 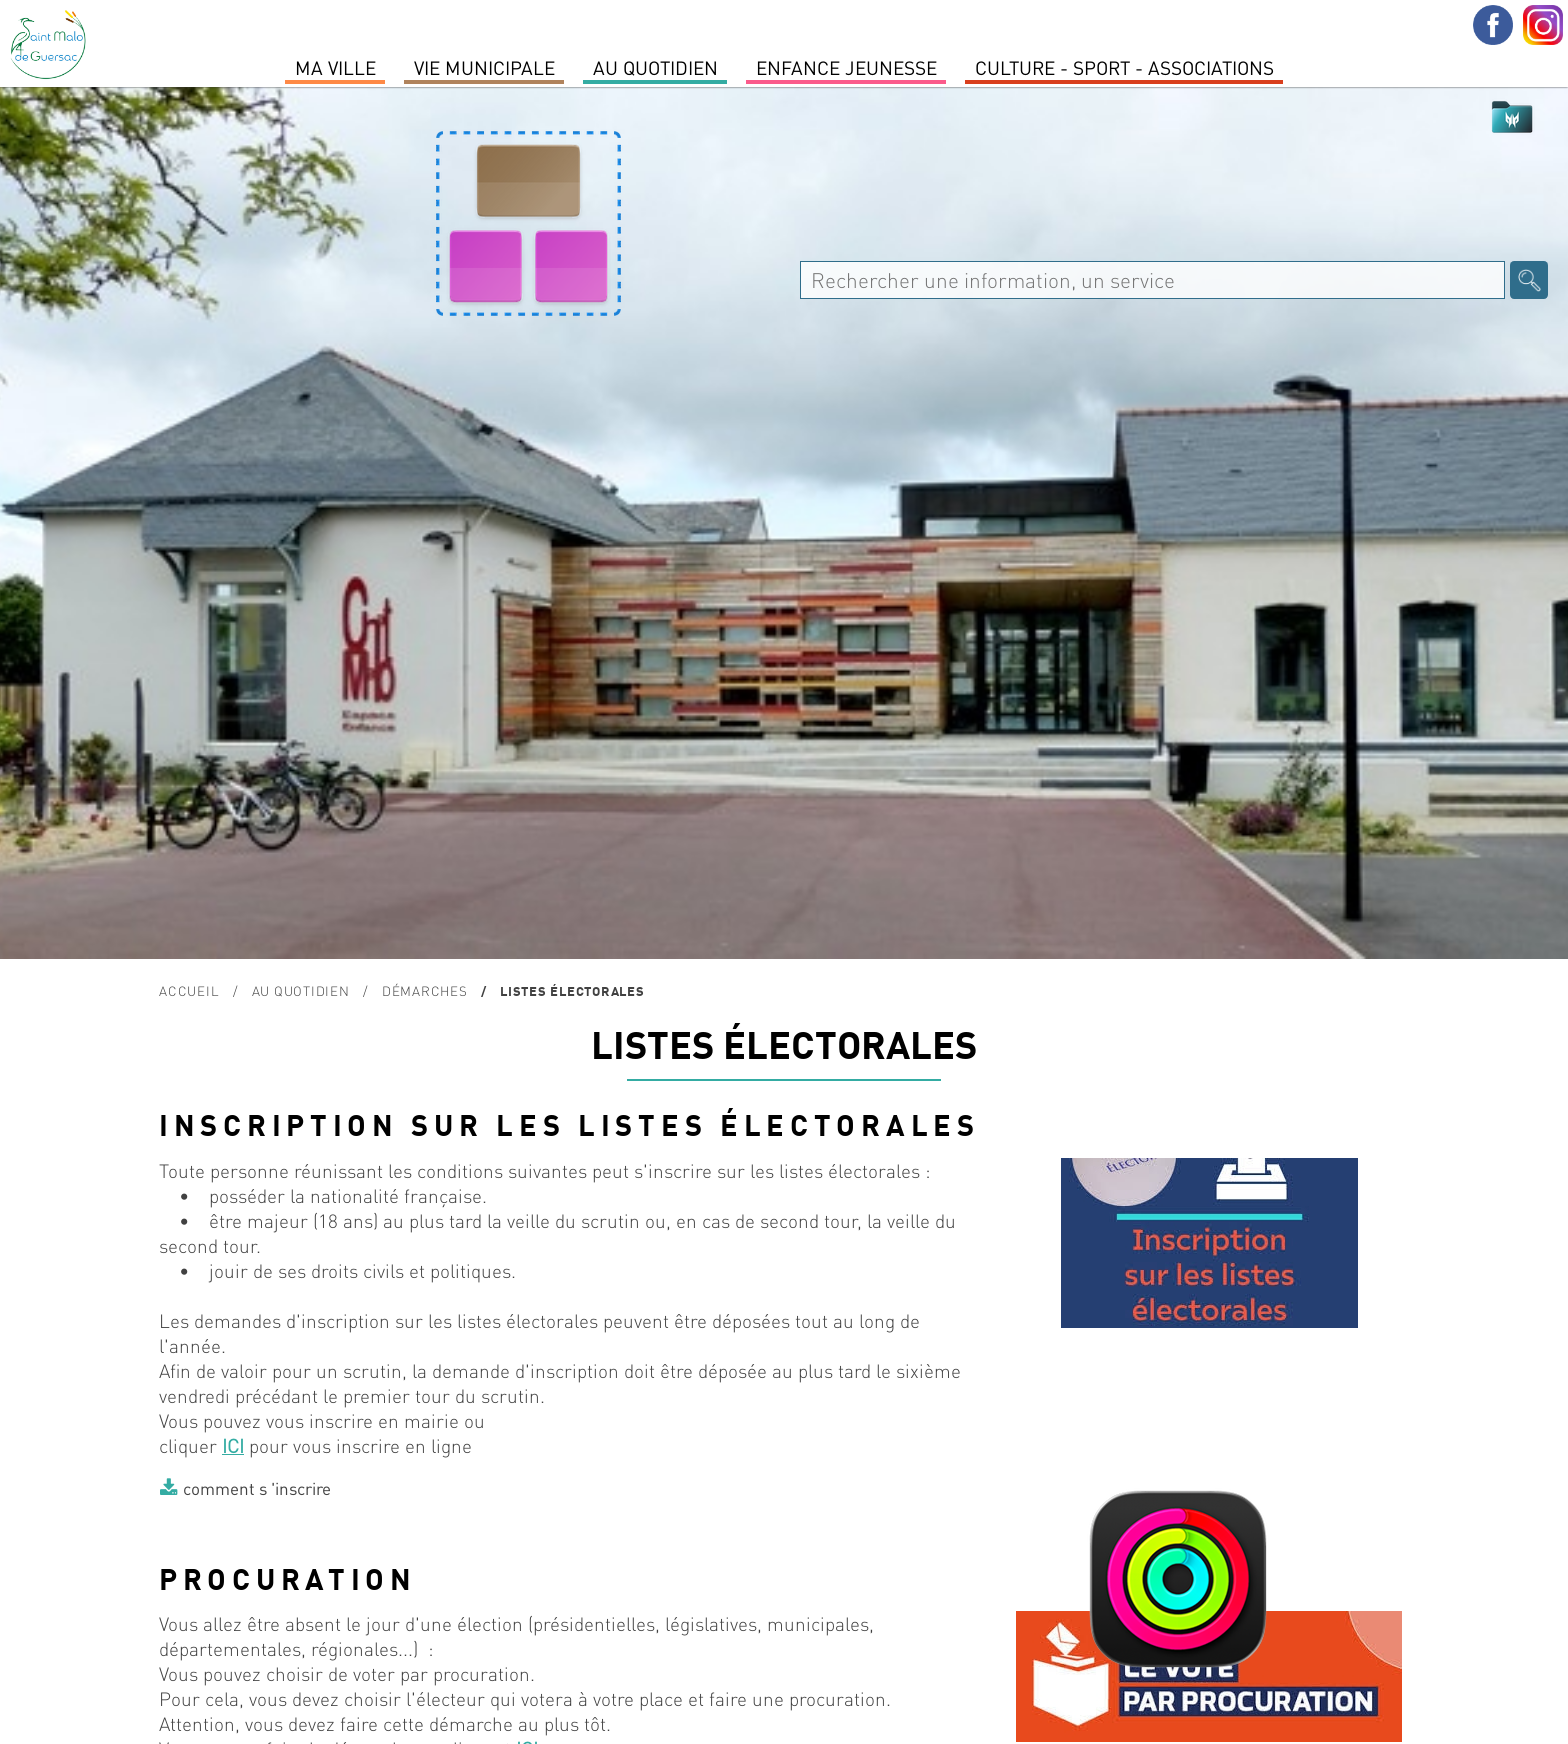 What do you see at coordinates (1178, 1579) in the screenshot?
I see `open the Fitness app` at bounding box center [1178, 1579].